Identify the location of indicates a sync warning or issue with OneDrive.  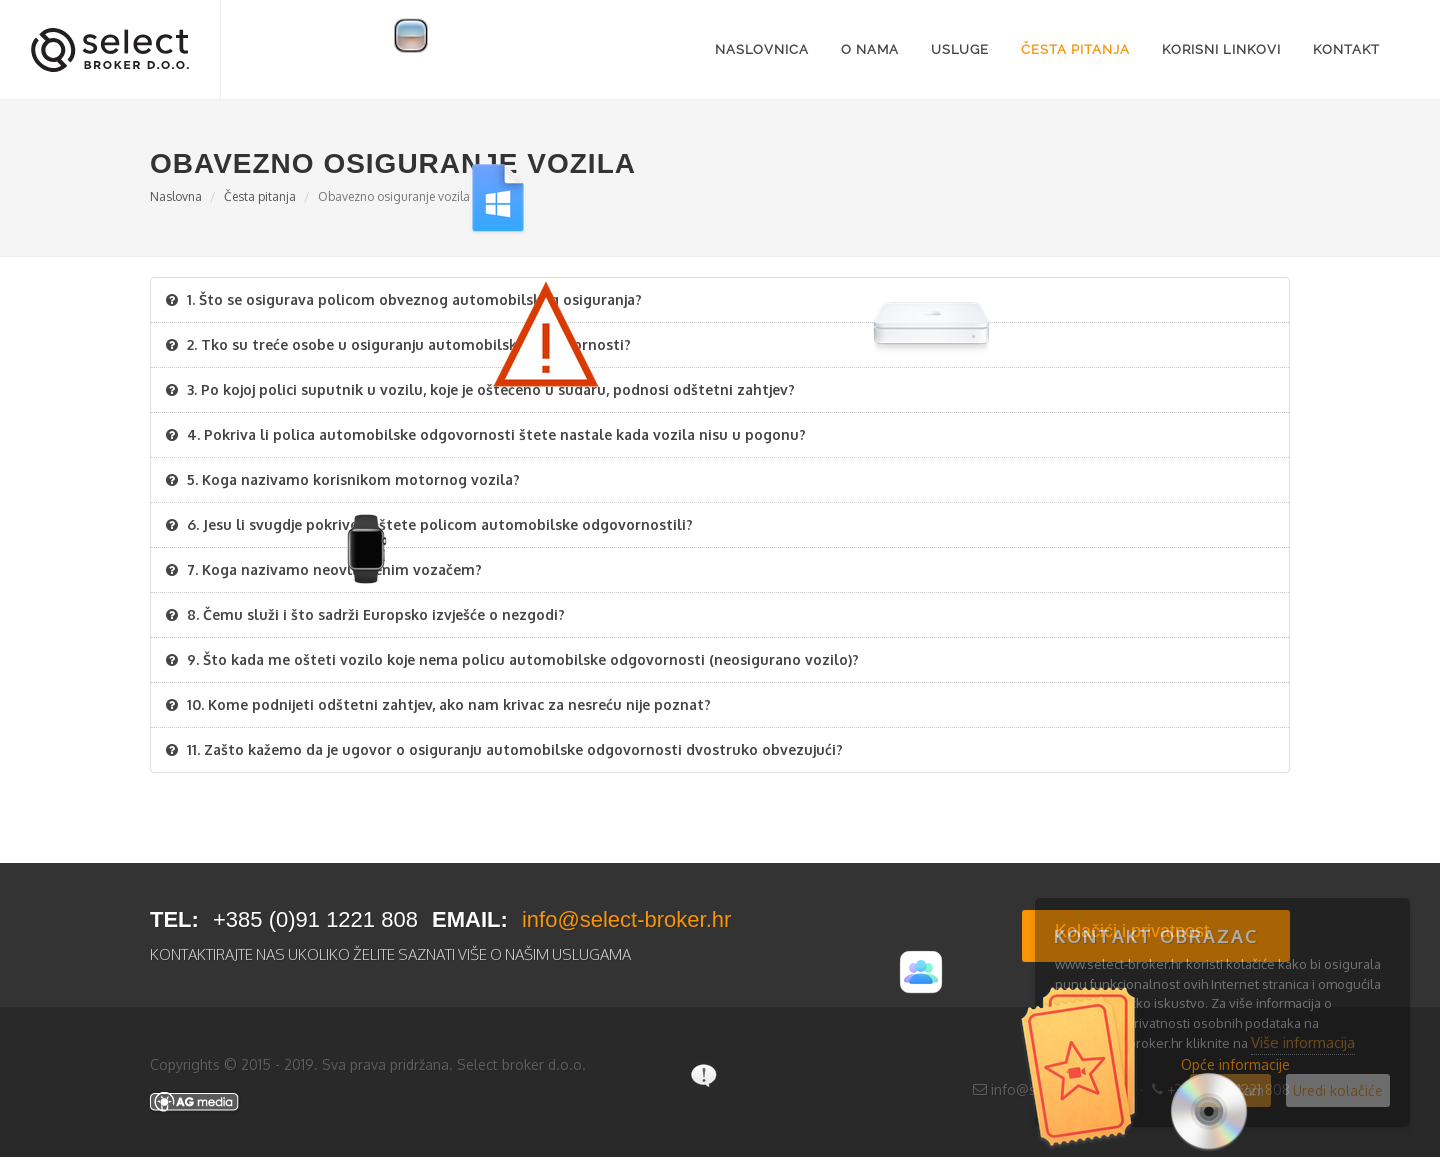
(546, 334).